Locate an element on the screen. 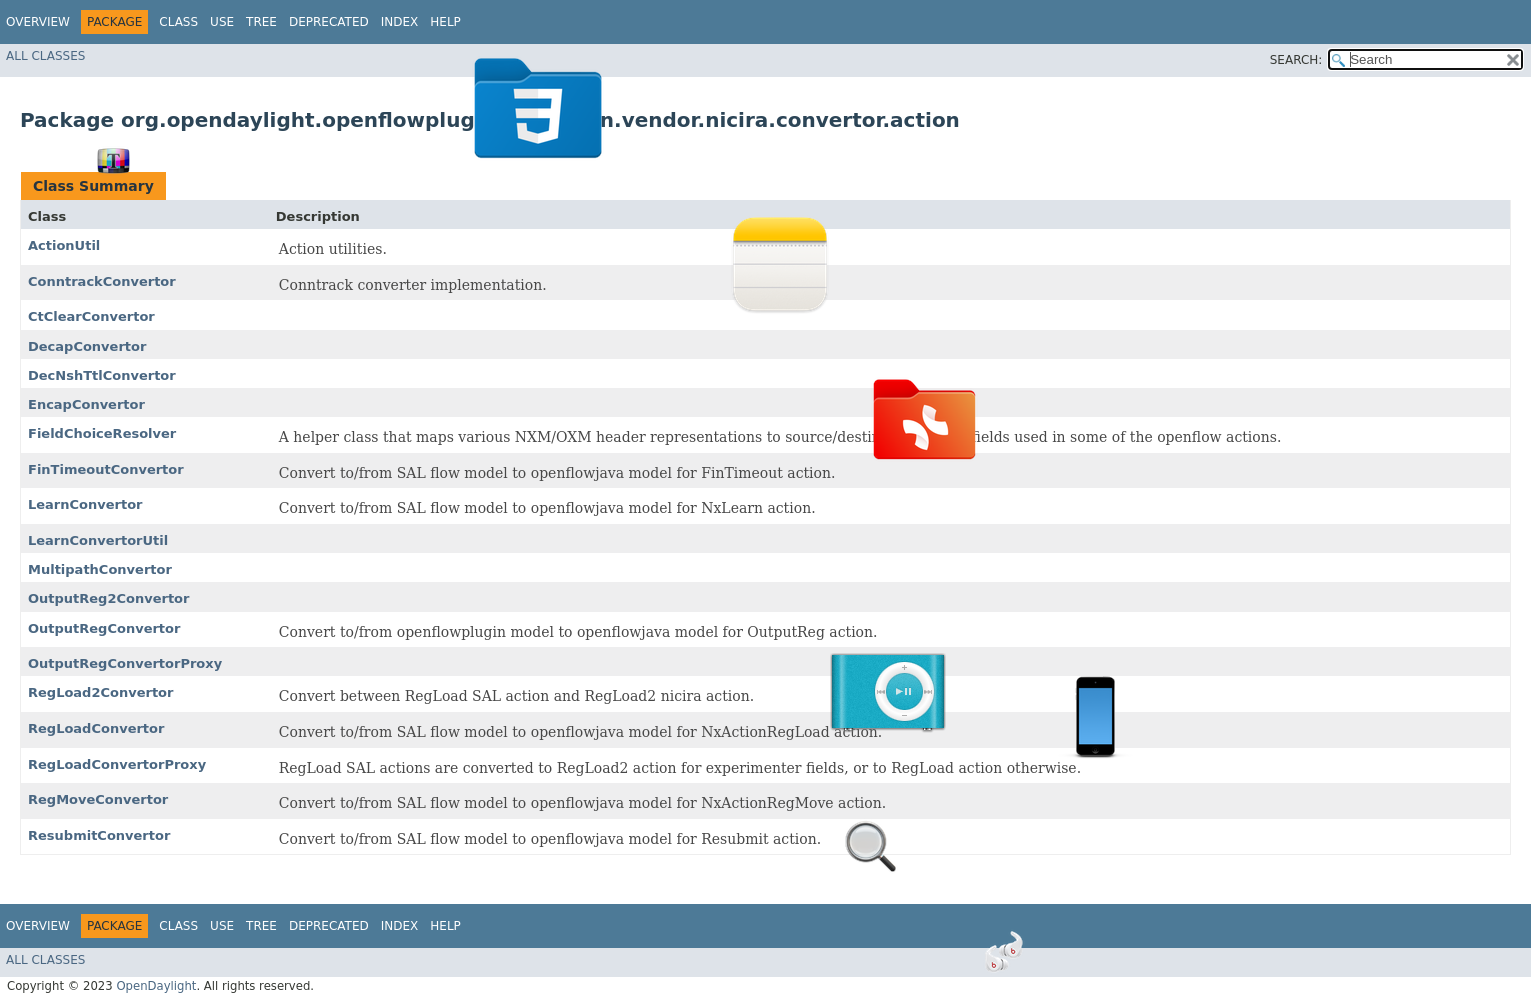 The image size is (1531, 1007). open CSS files folder is located at coordinates (537, 111).